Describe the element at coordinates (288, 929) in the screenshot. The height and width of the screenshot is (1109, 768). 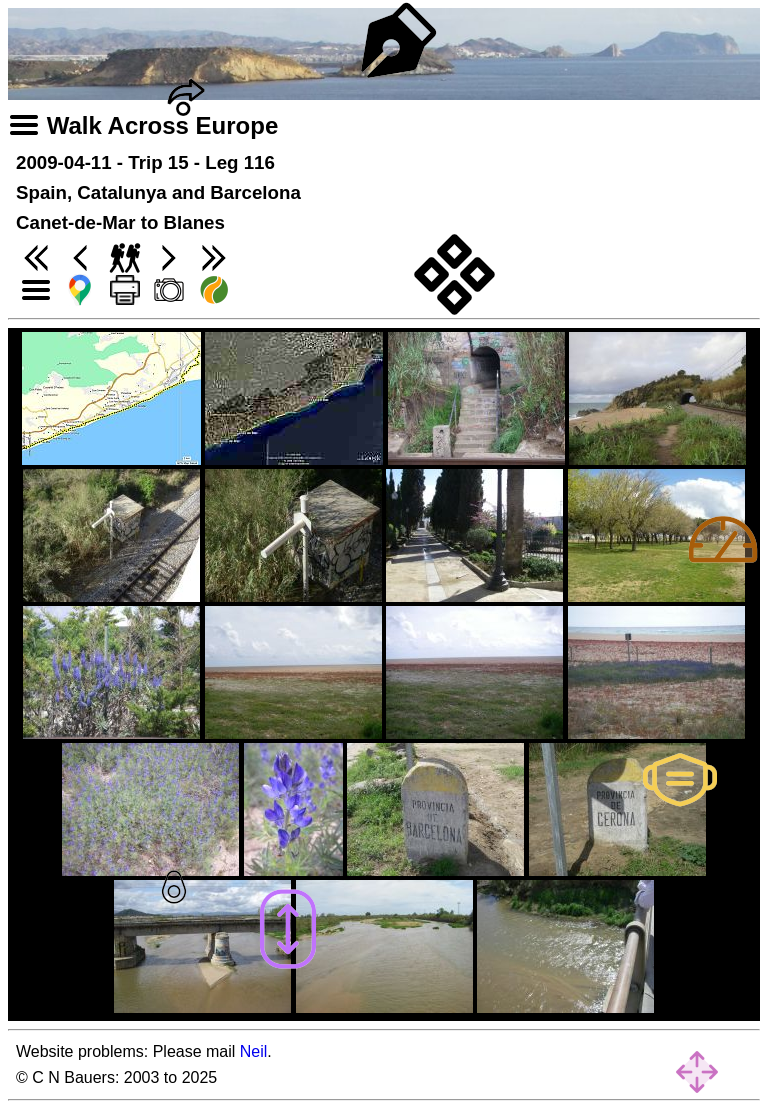
I see `scroll up or down on the page` at that location.